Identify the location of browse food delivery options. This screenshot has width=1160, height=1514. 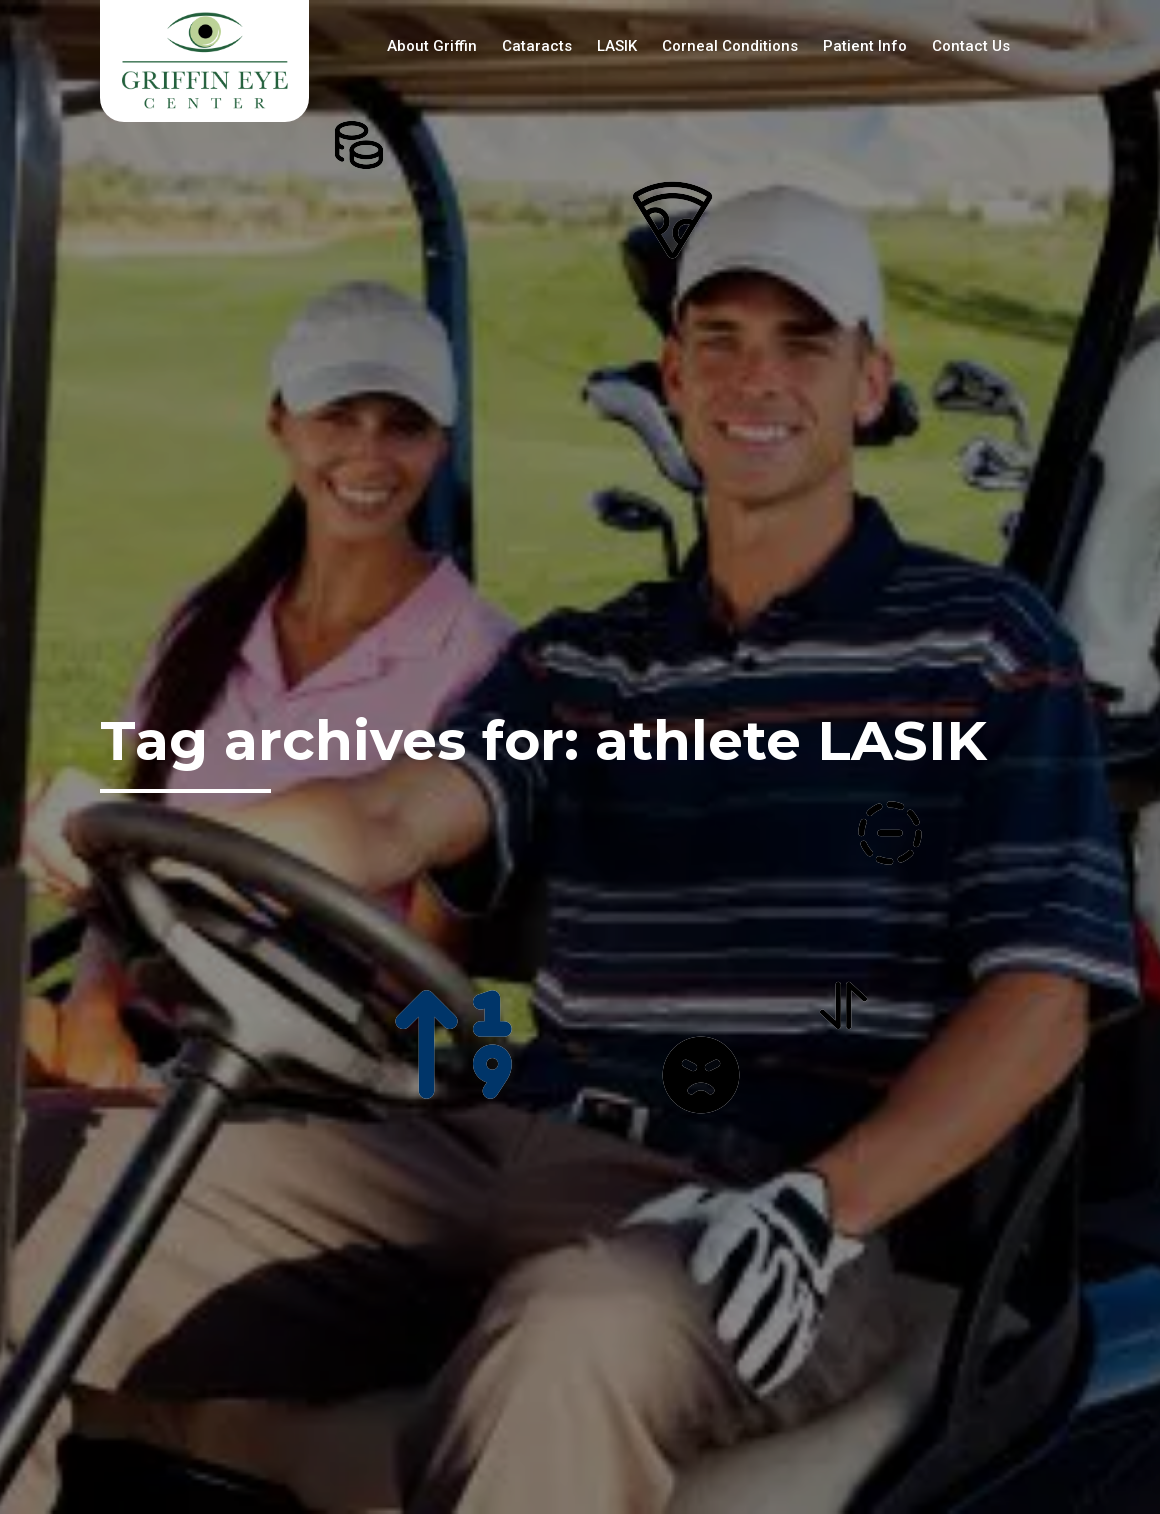
(672, 218).